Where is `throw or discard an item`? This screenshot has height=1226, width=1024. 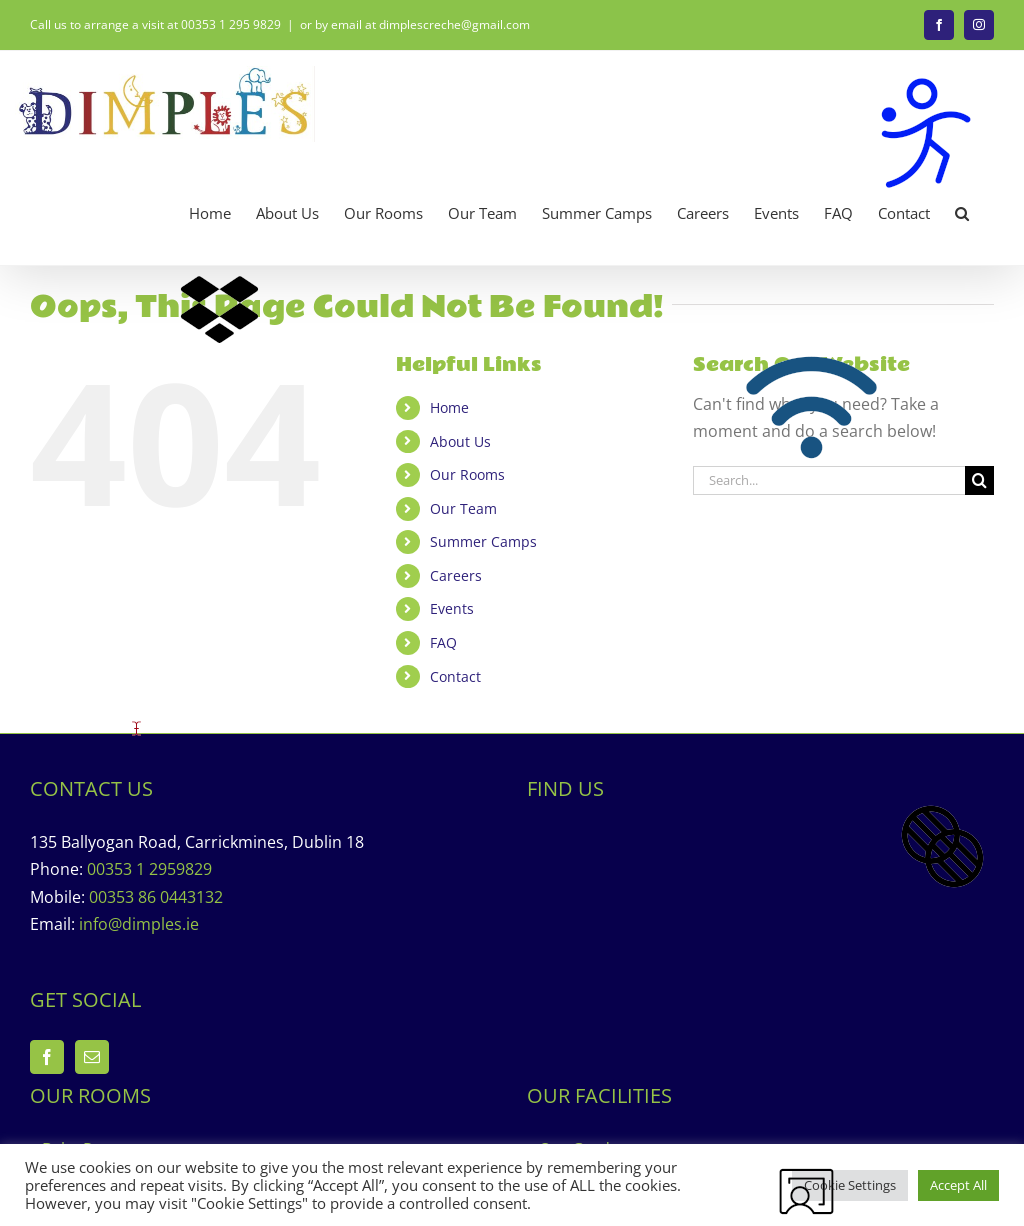
throw or discard an item is located at coordinates (922, 131).